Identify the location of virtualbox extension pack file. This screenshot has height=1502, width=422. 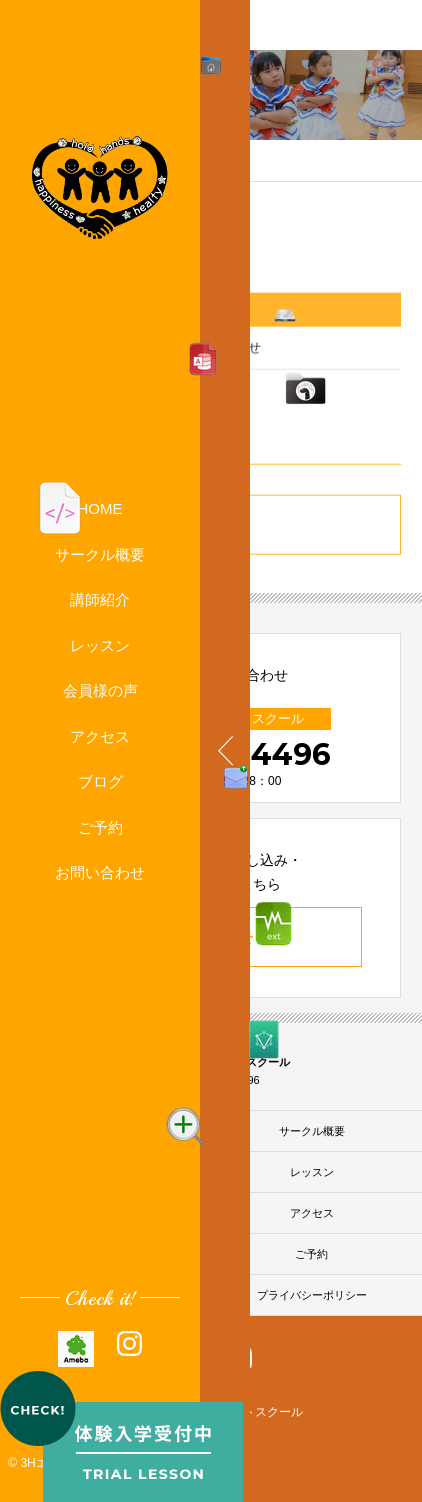
(273, 923).